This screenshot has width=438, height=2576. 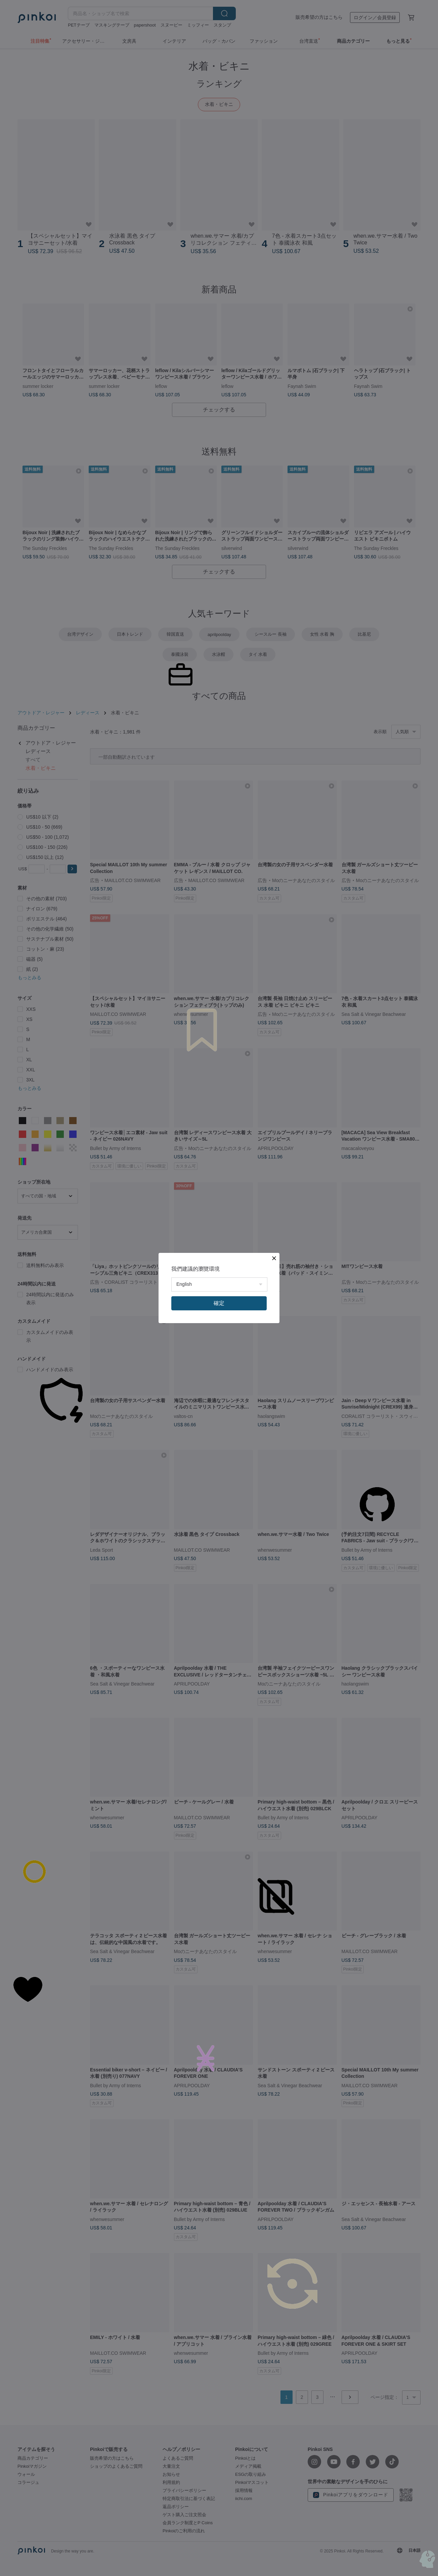 I want to click on enable power-saving security mode, so click(x=61, y=1399).